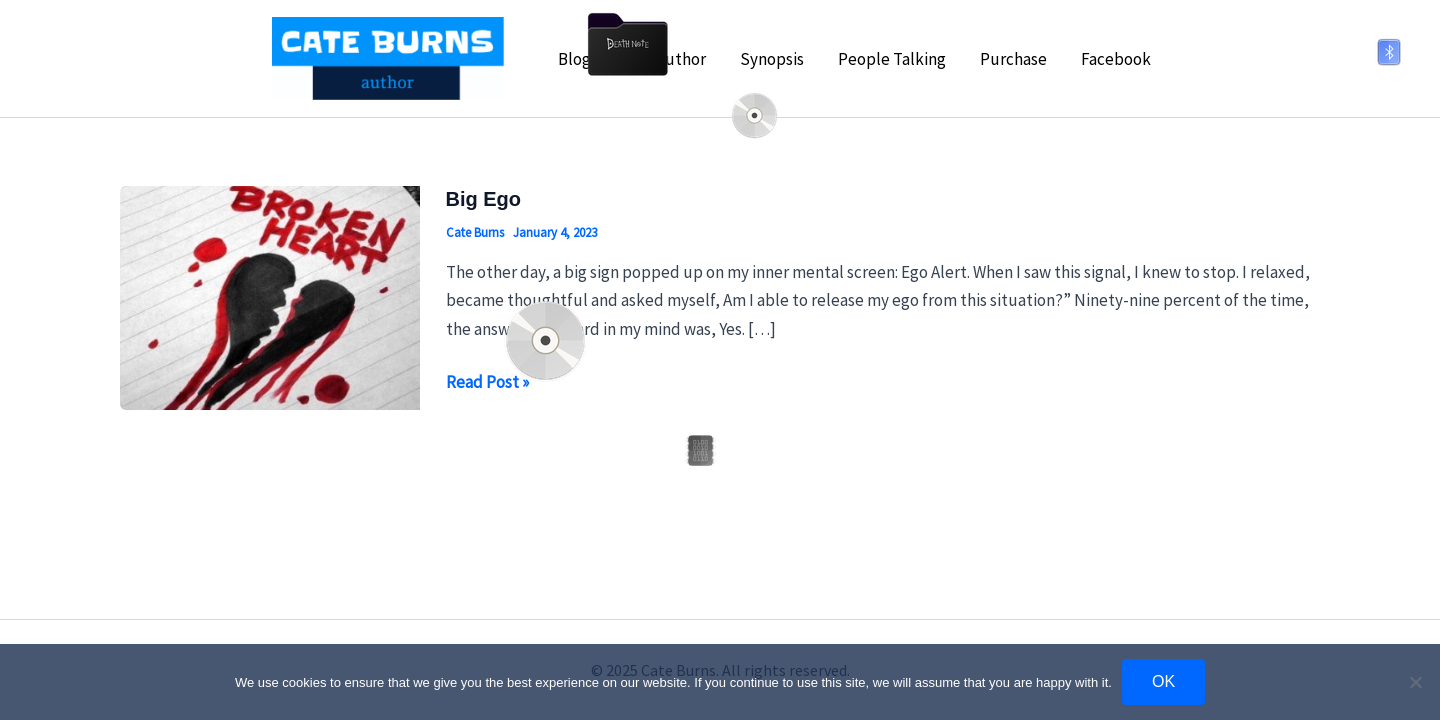 The width and height of the screenshot is (1440, 720). Describe the element at coordinates (627, 46) in the screenshot. I see `folder containing death note anime/manga related files` at that location.